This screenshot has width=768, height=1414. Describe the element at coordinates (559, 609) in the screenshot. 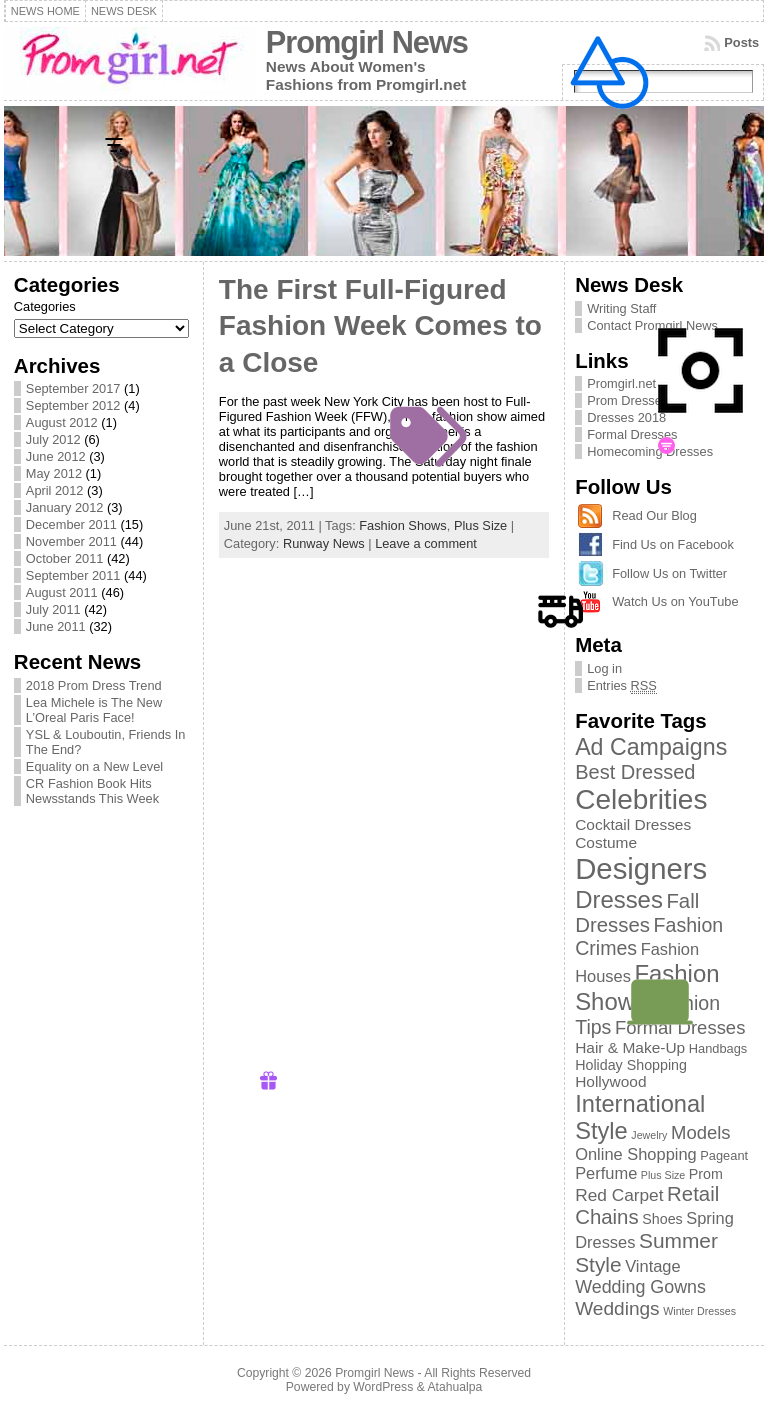

I see `emergency services or fire department contact` at that location.